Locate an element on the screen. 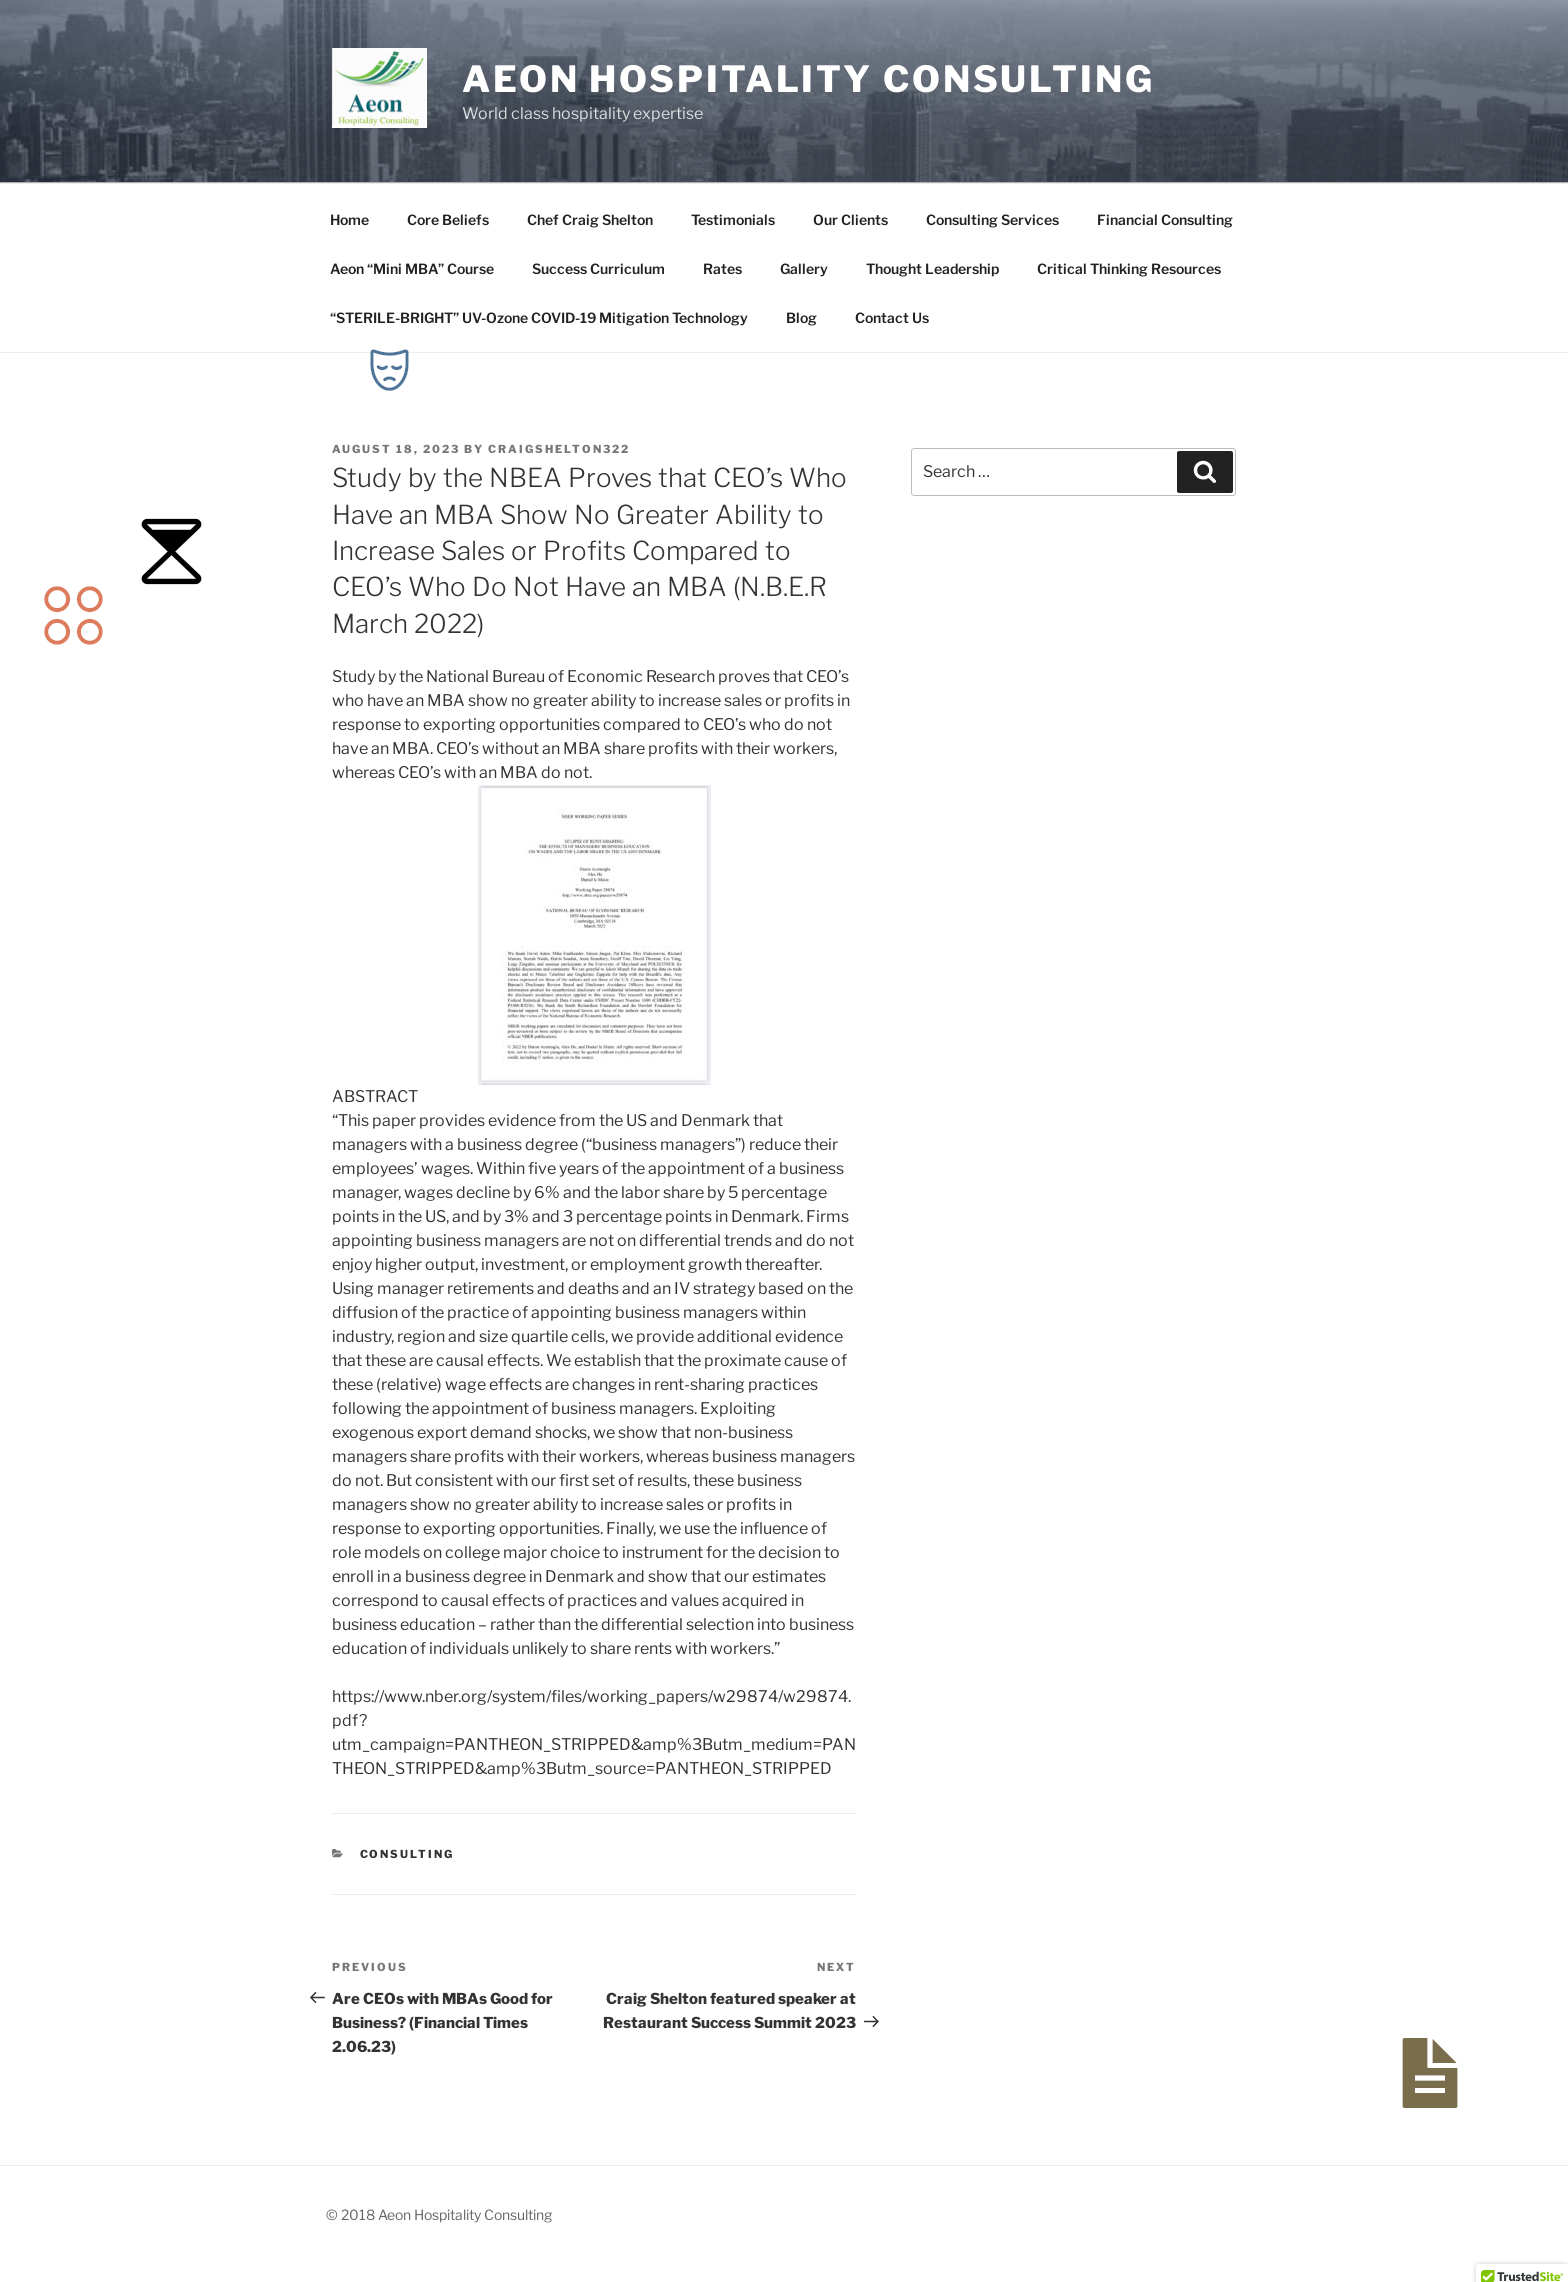 This screenshot has width=1568, height=2282. view document details is located at coordinates (1430, 2073).